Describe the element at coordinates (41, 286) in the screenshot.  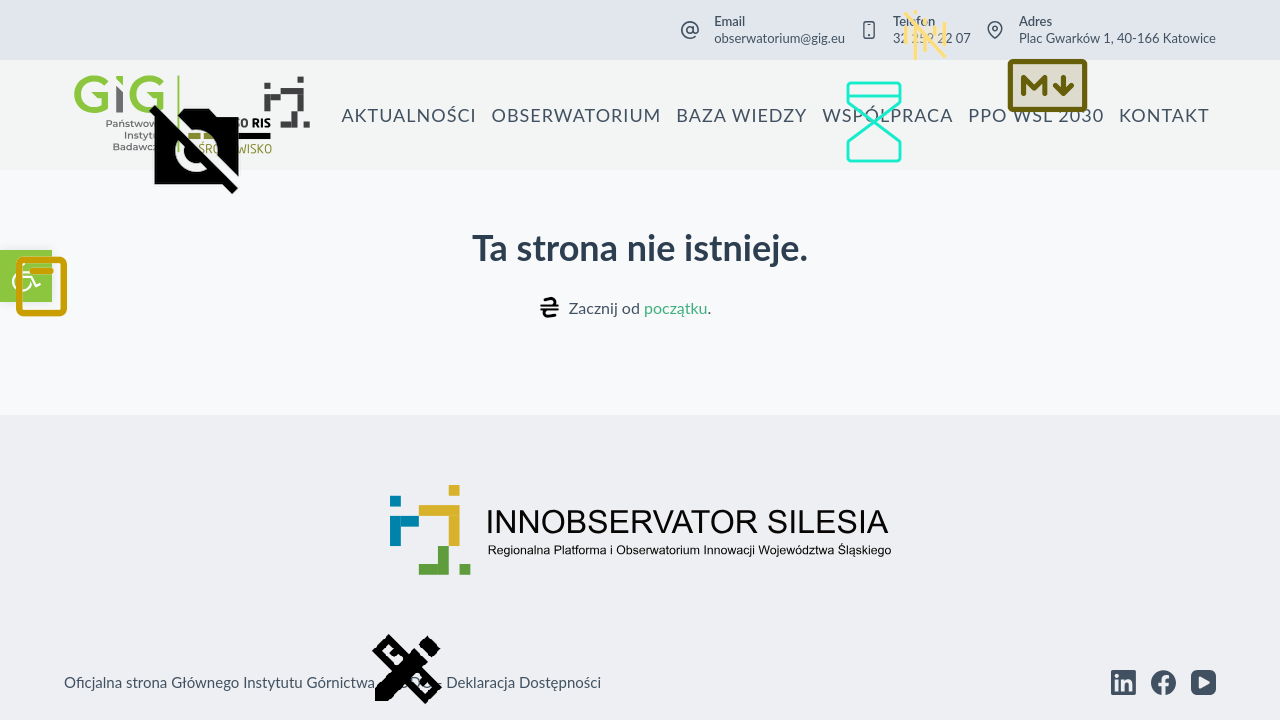
I see `tablet device with speaker` at that location.